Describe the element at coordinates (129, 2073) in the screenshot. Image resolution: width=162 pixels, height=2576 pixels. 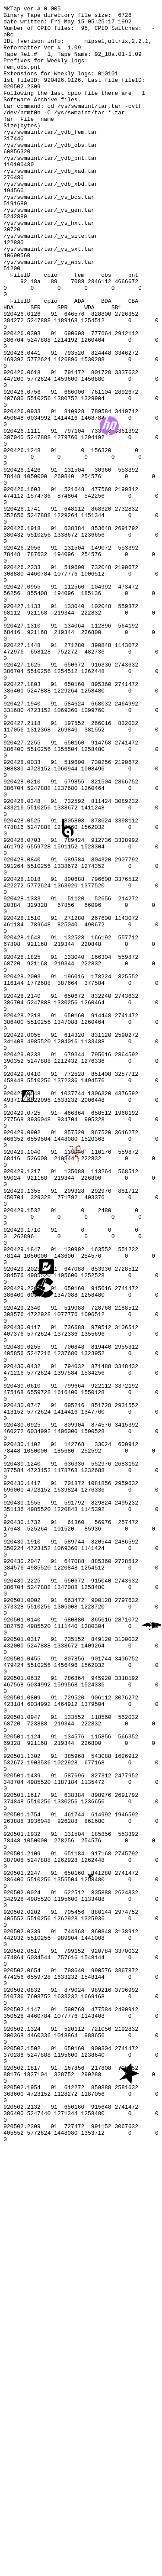
I see `open the Spreaker podcast platform` at that location.